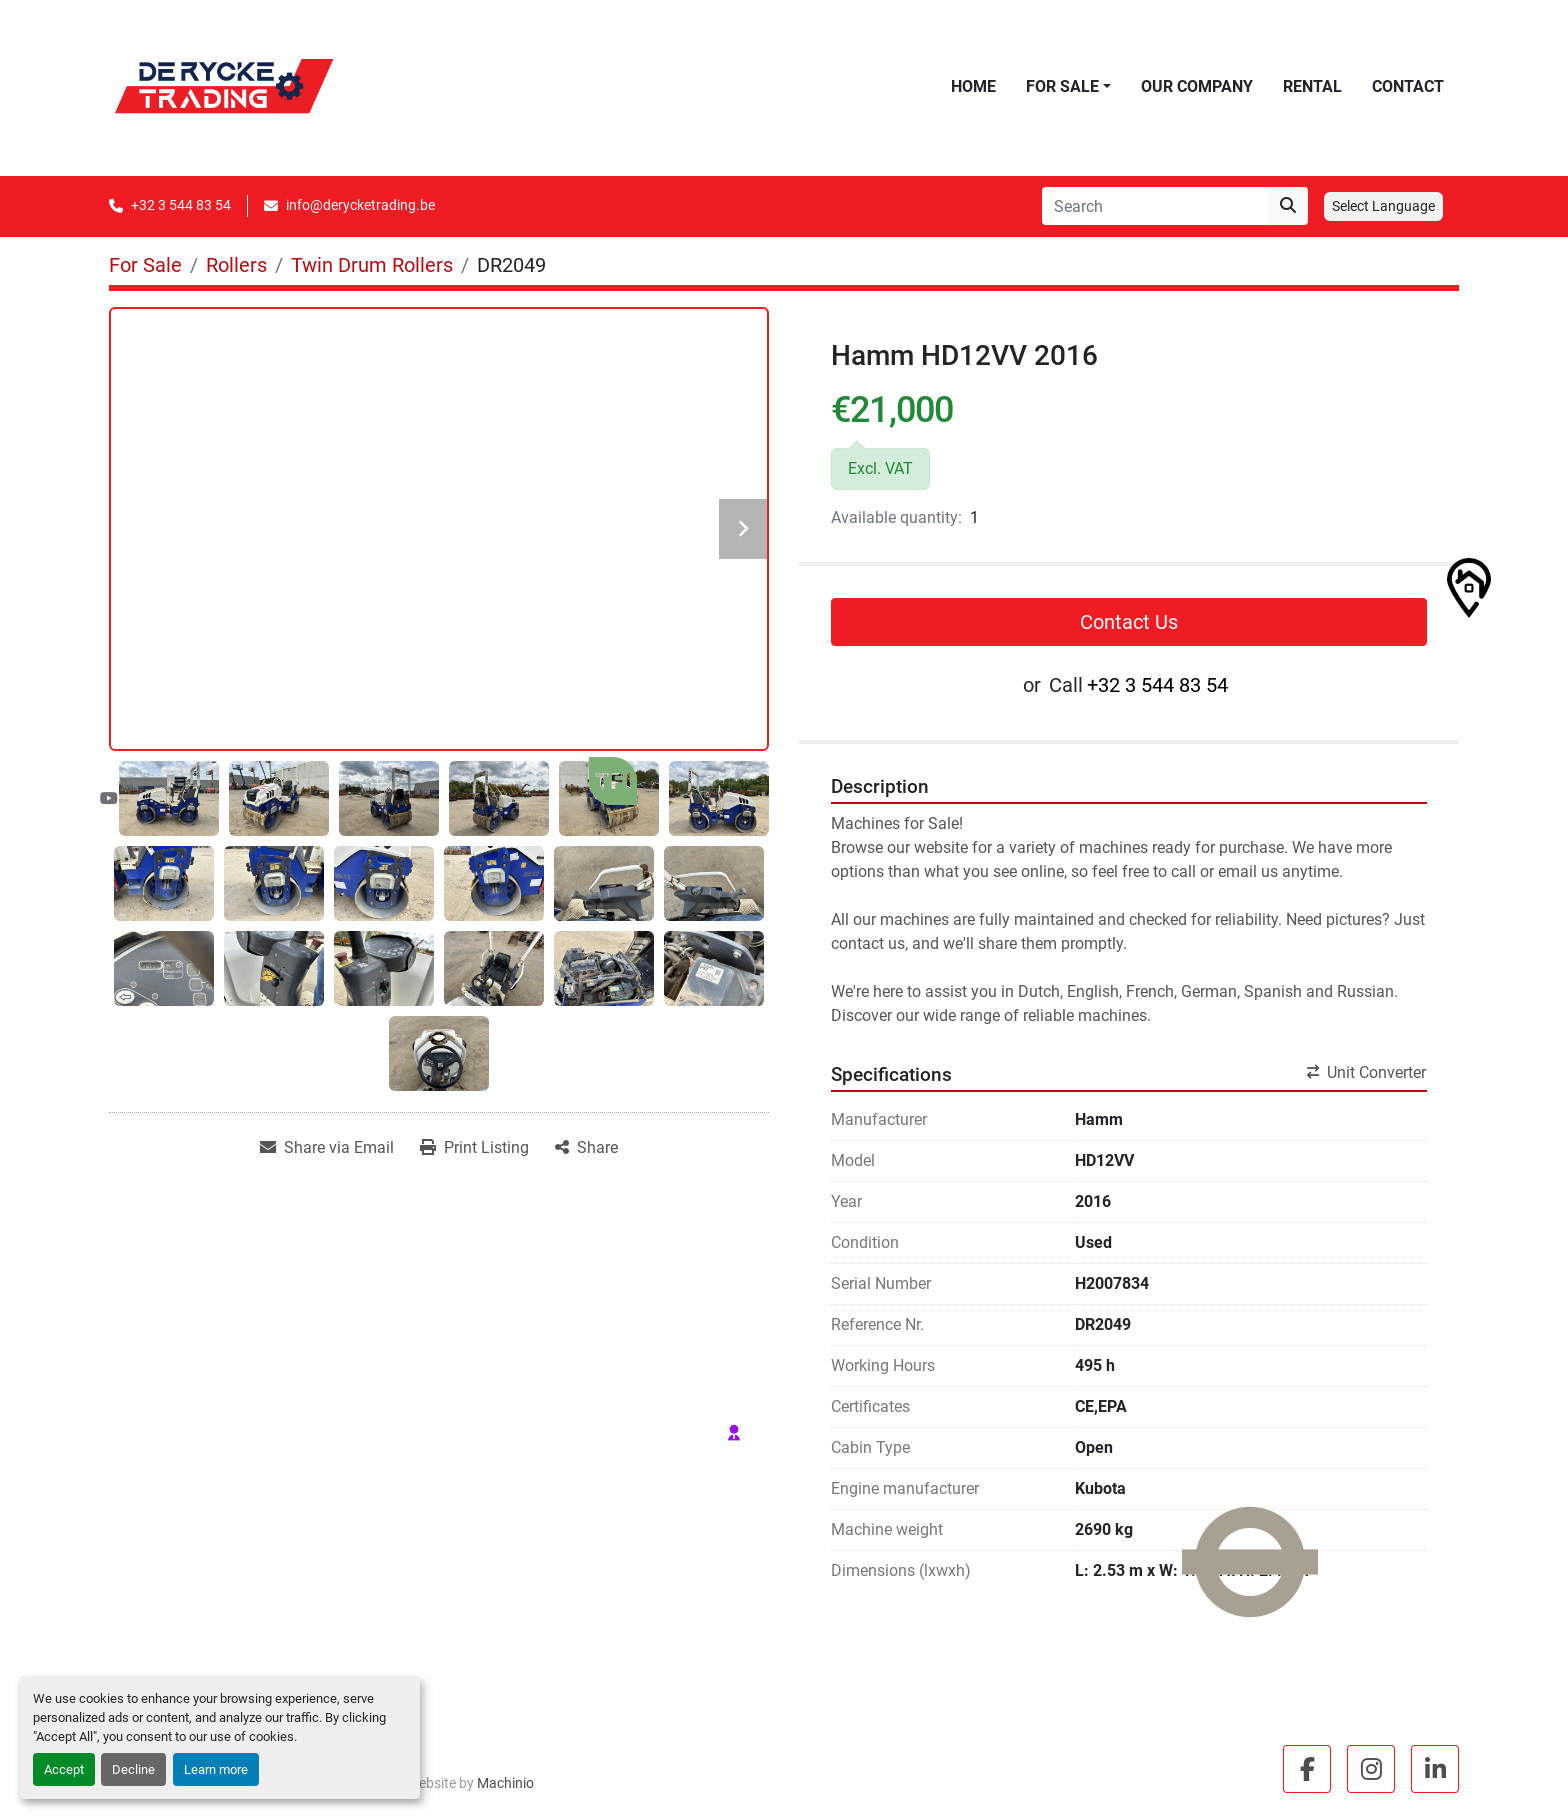 This screenshot has height=1819, width=1568. What do you see at coordinates (1250, 1562) in the screenshot?
I see `transport for london official logo` at bounding box center [1250, 1562].